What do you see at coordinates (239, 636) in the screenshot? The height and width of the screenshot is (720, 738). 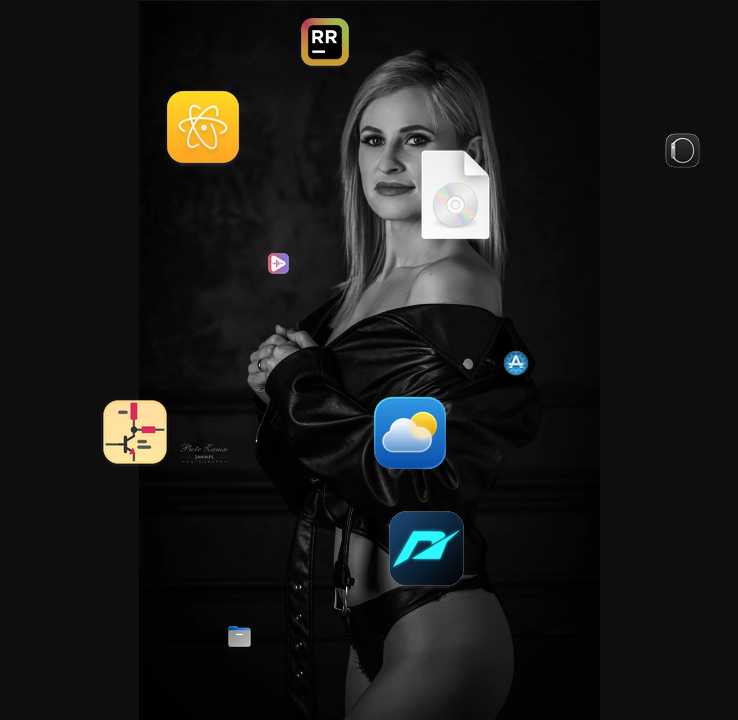 I see `open the file manager application` at bounding box center [239, 636].